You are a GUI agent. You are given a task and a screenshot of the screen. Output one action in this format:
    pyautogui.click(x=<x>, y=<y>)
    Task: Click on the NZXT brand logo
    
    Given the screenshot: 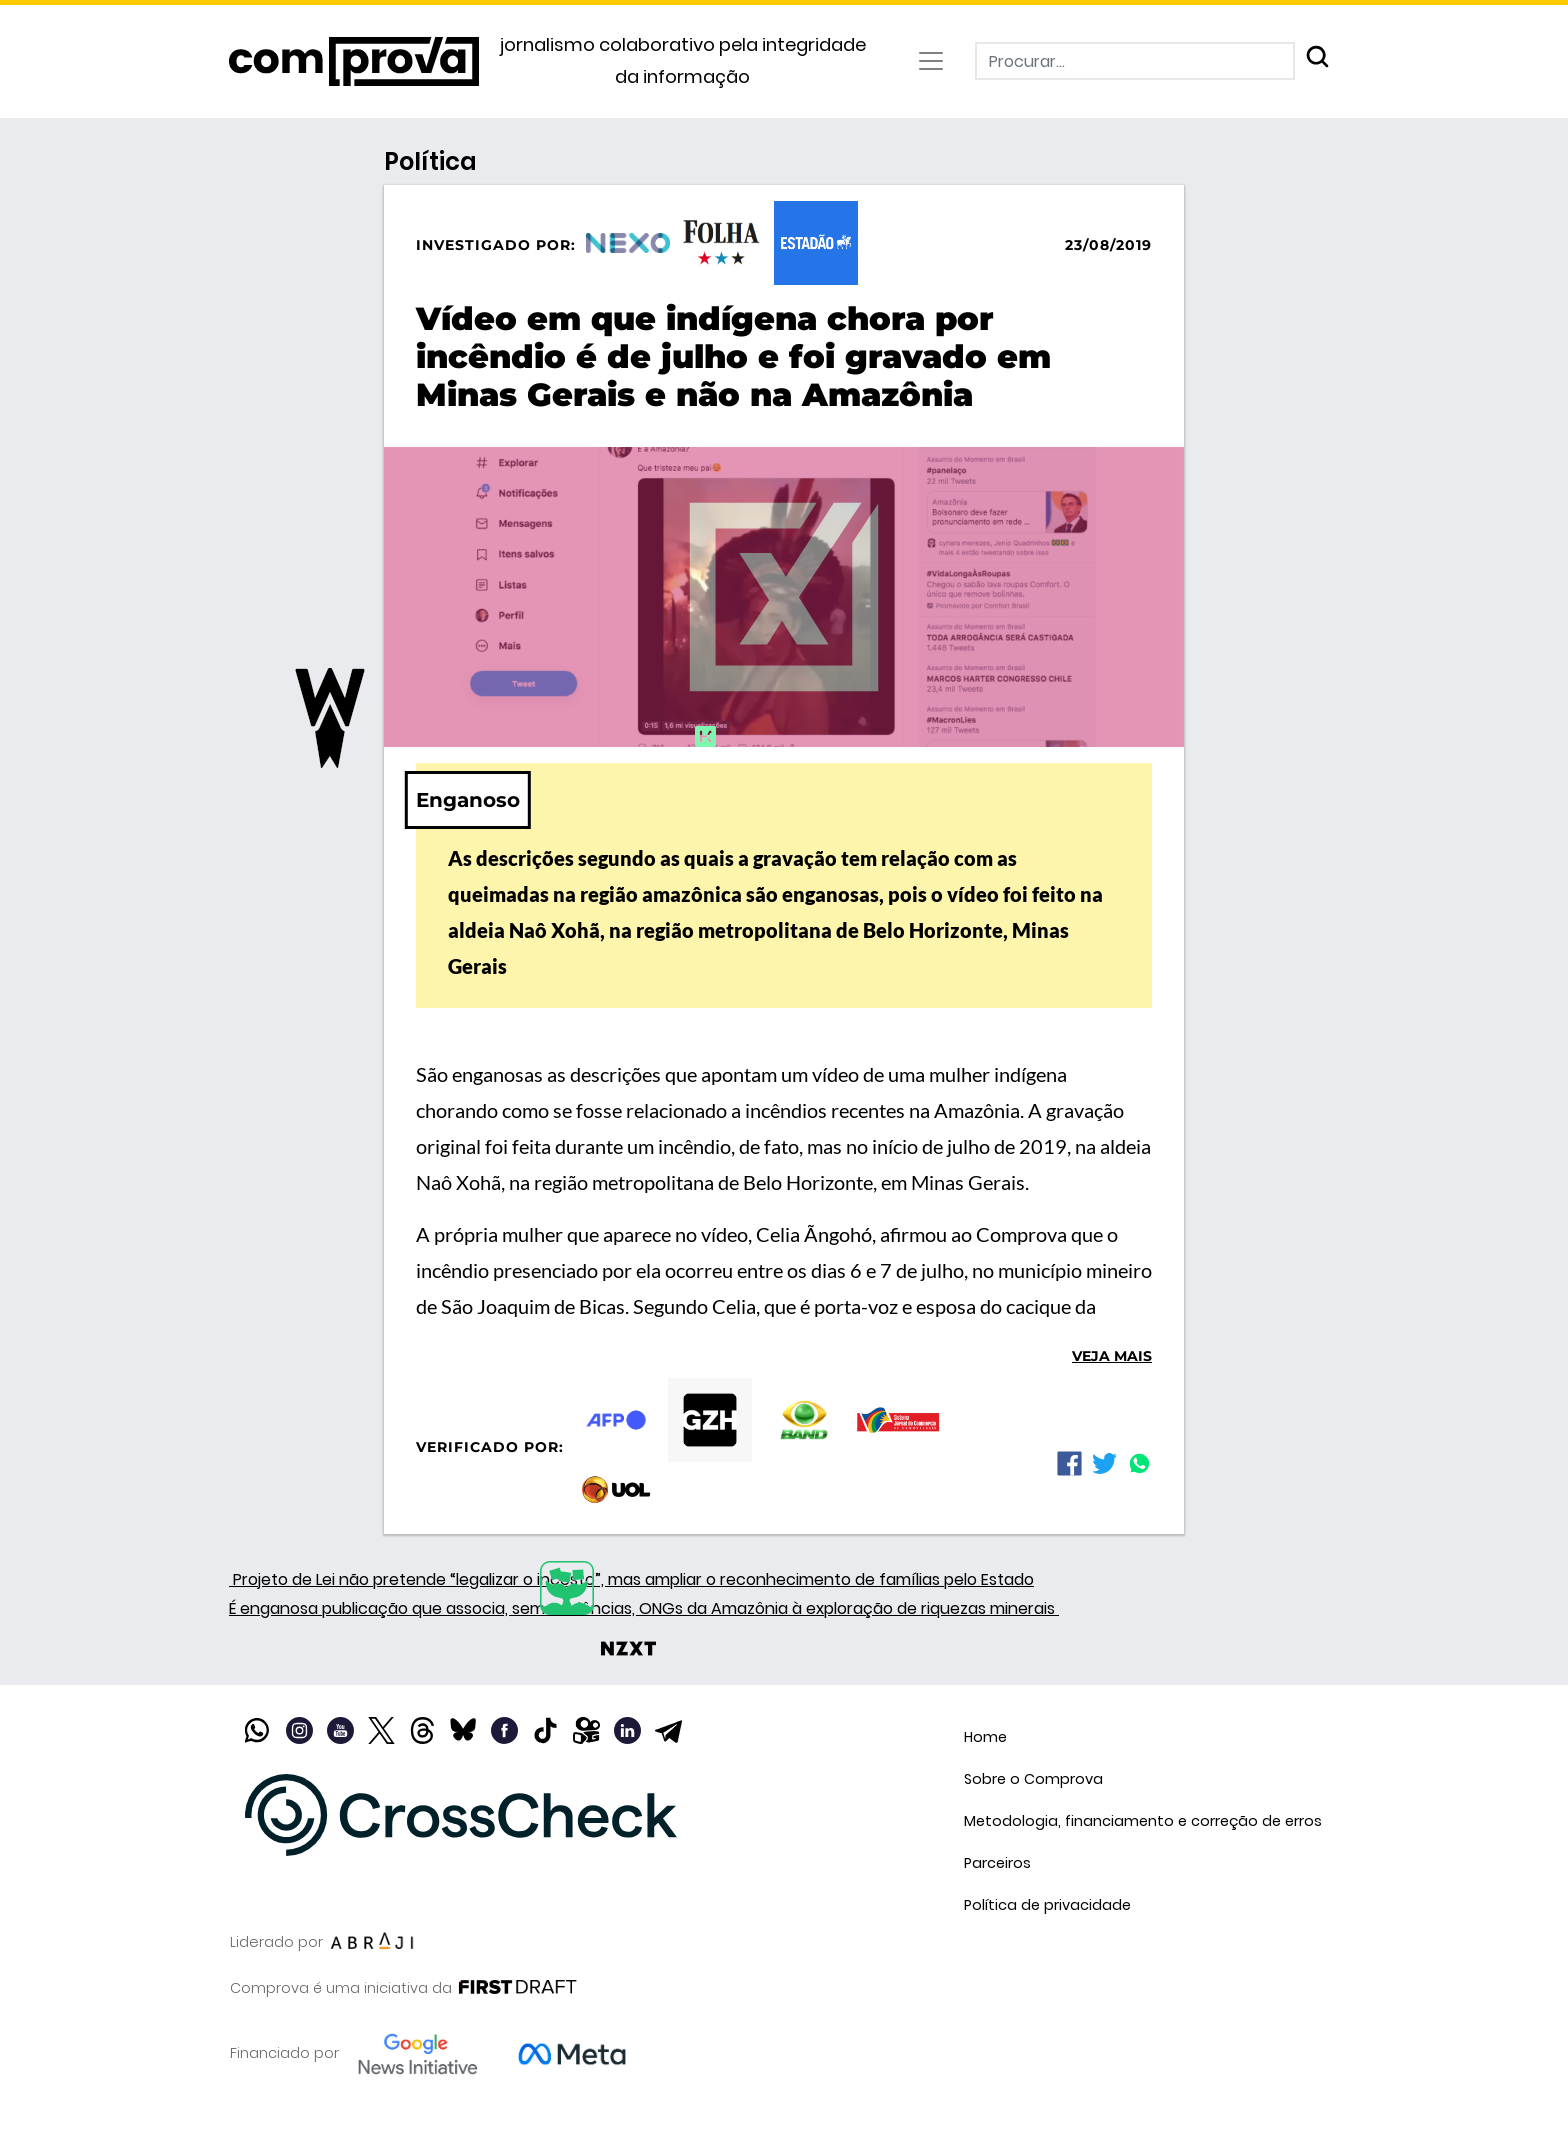 What is the action you would take?
    pyautogui.click(x=628, y=1648)
    